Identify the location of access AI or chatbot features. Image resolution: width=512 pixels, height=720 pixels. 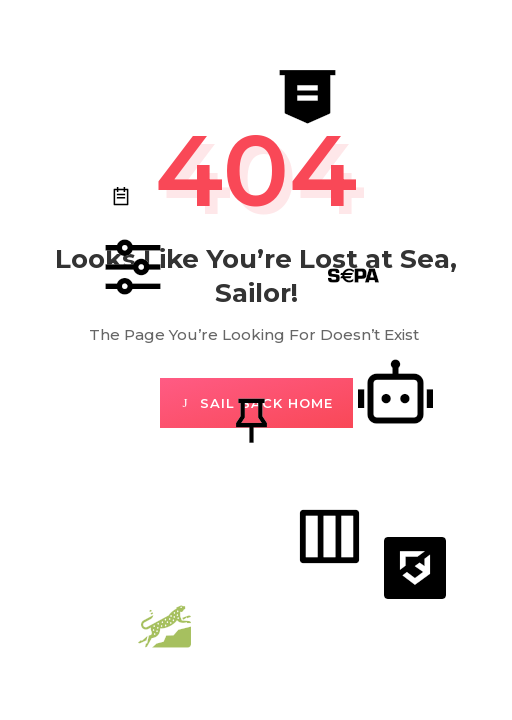
(395, 395).